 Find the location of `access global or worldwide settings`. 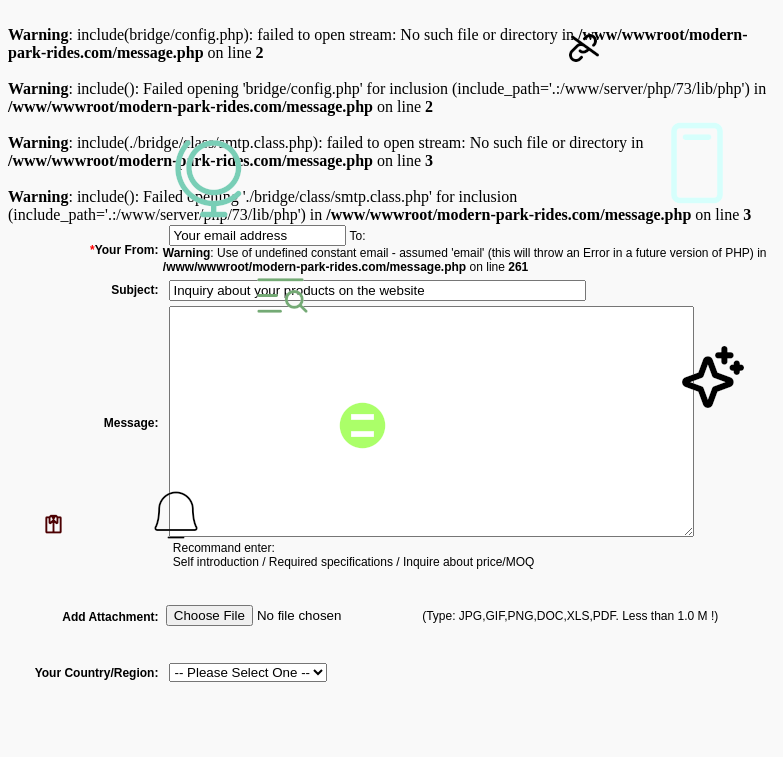

access global or worldwide settings is located at coordinates (211, 176).